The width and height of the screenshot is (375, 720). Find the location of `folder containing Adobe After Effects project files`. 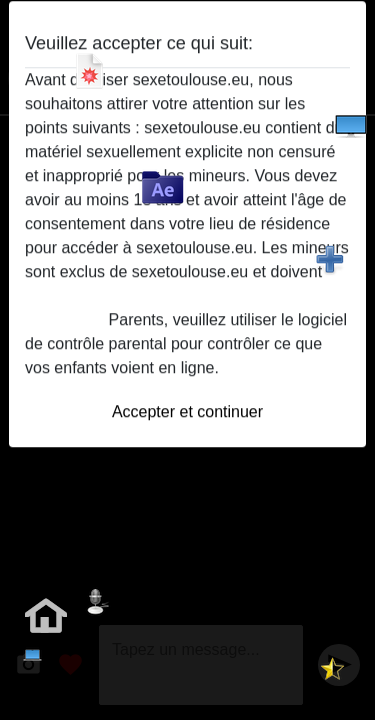

folder containing Adobe After Effects project files is located at coordinates (162, 188).